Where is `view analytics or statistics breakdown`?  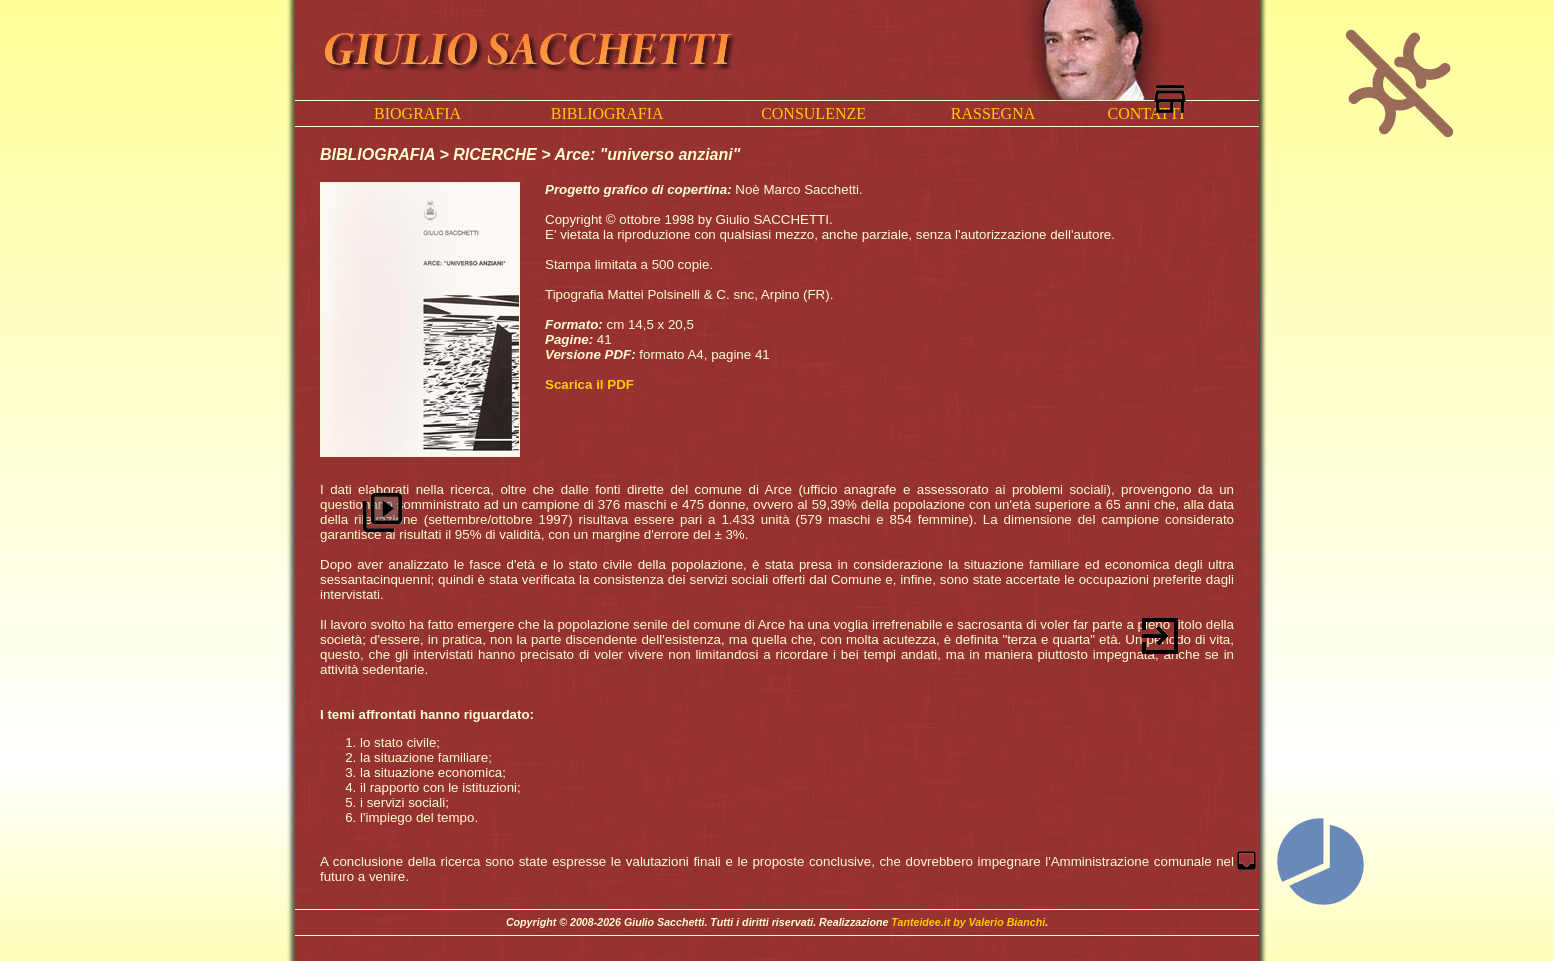
view analytics or statistics breakdown is located at coordinates (1320, 861).